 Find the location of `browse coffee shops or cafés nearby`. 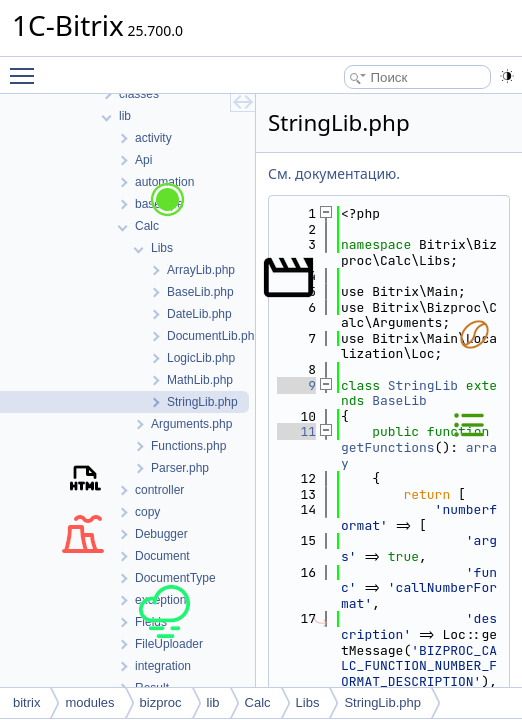

browse coffee shops or cafés nearby is located at coordinates (474, 334).